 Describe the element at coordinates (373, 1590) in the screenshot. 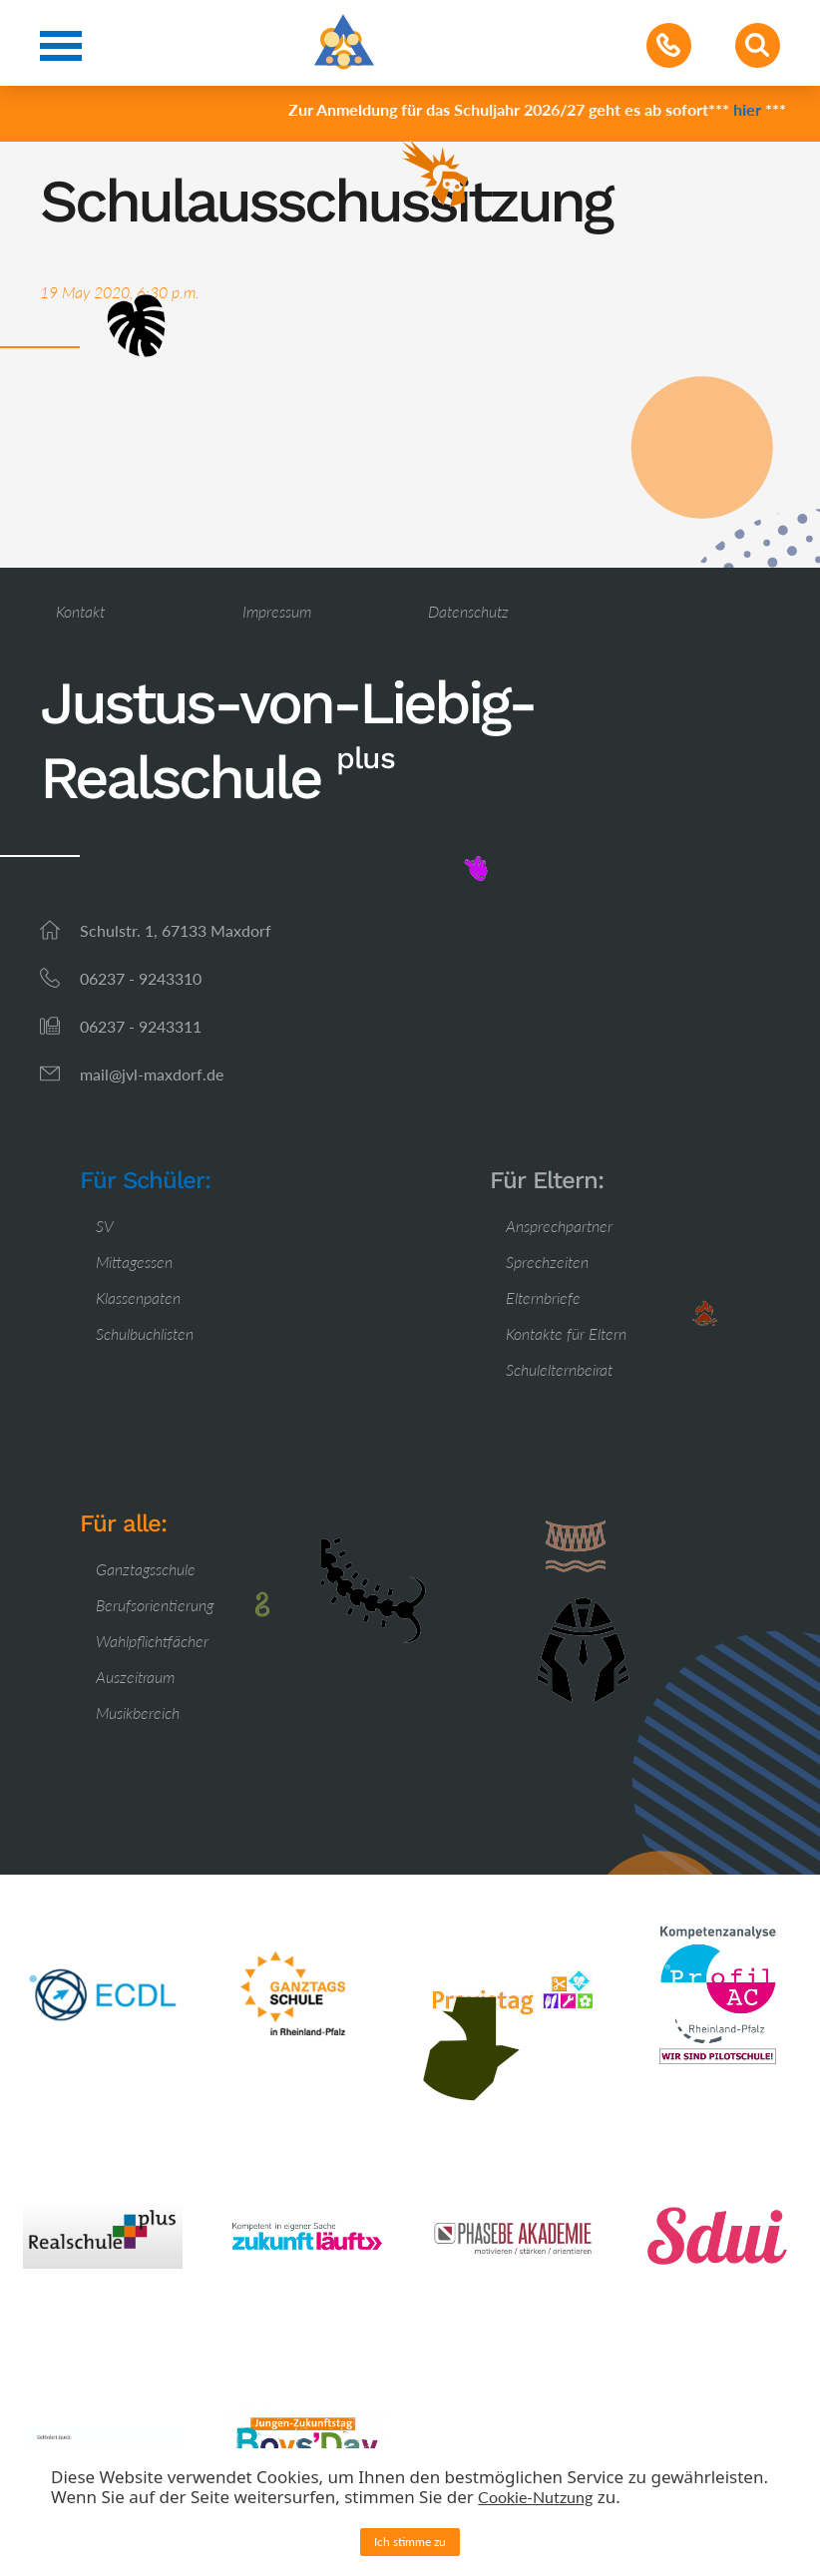

I see `indicates bug or pest-related content in a game` at that location.